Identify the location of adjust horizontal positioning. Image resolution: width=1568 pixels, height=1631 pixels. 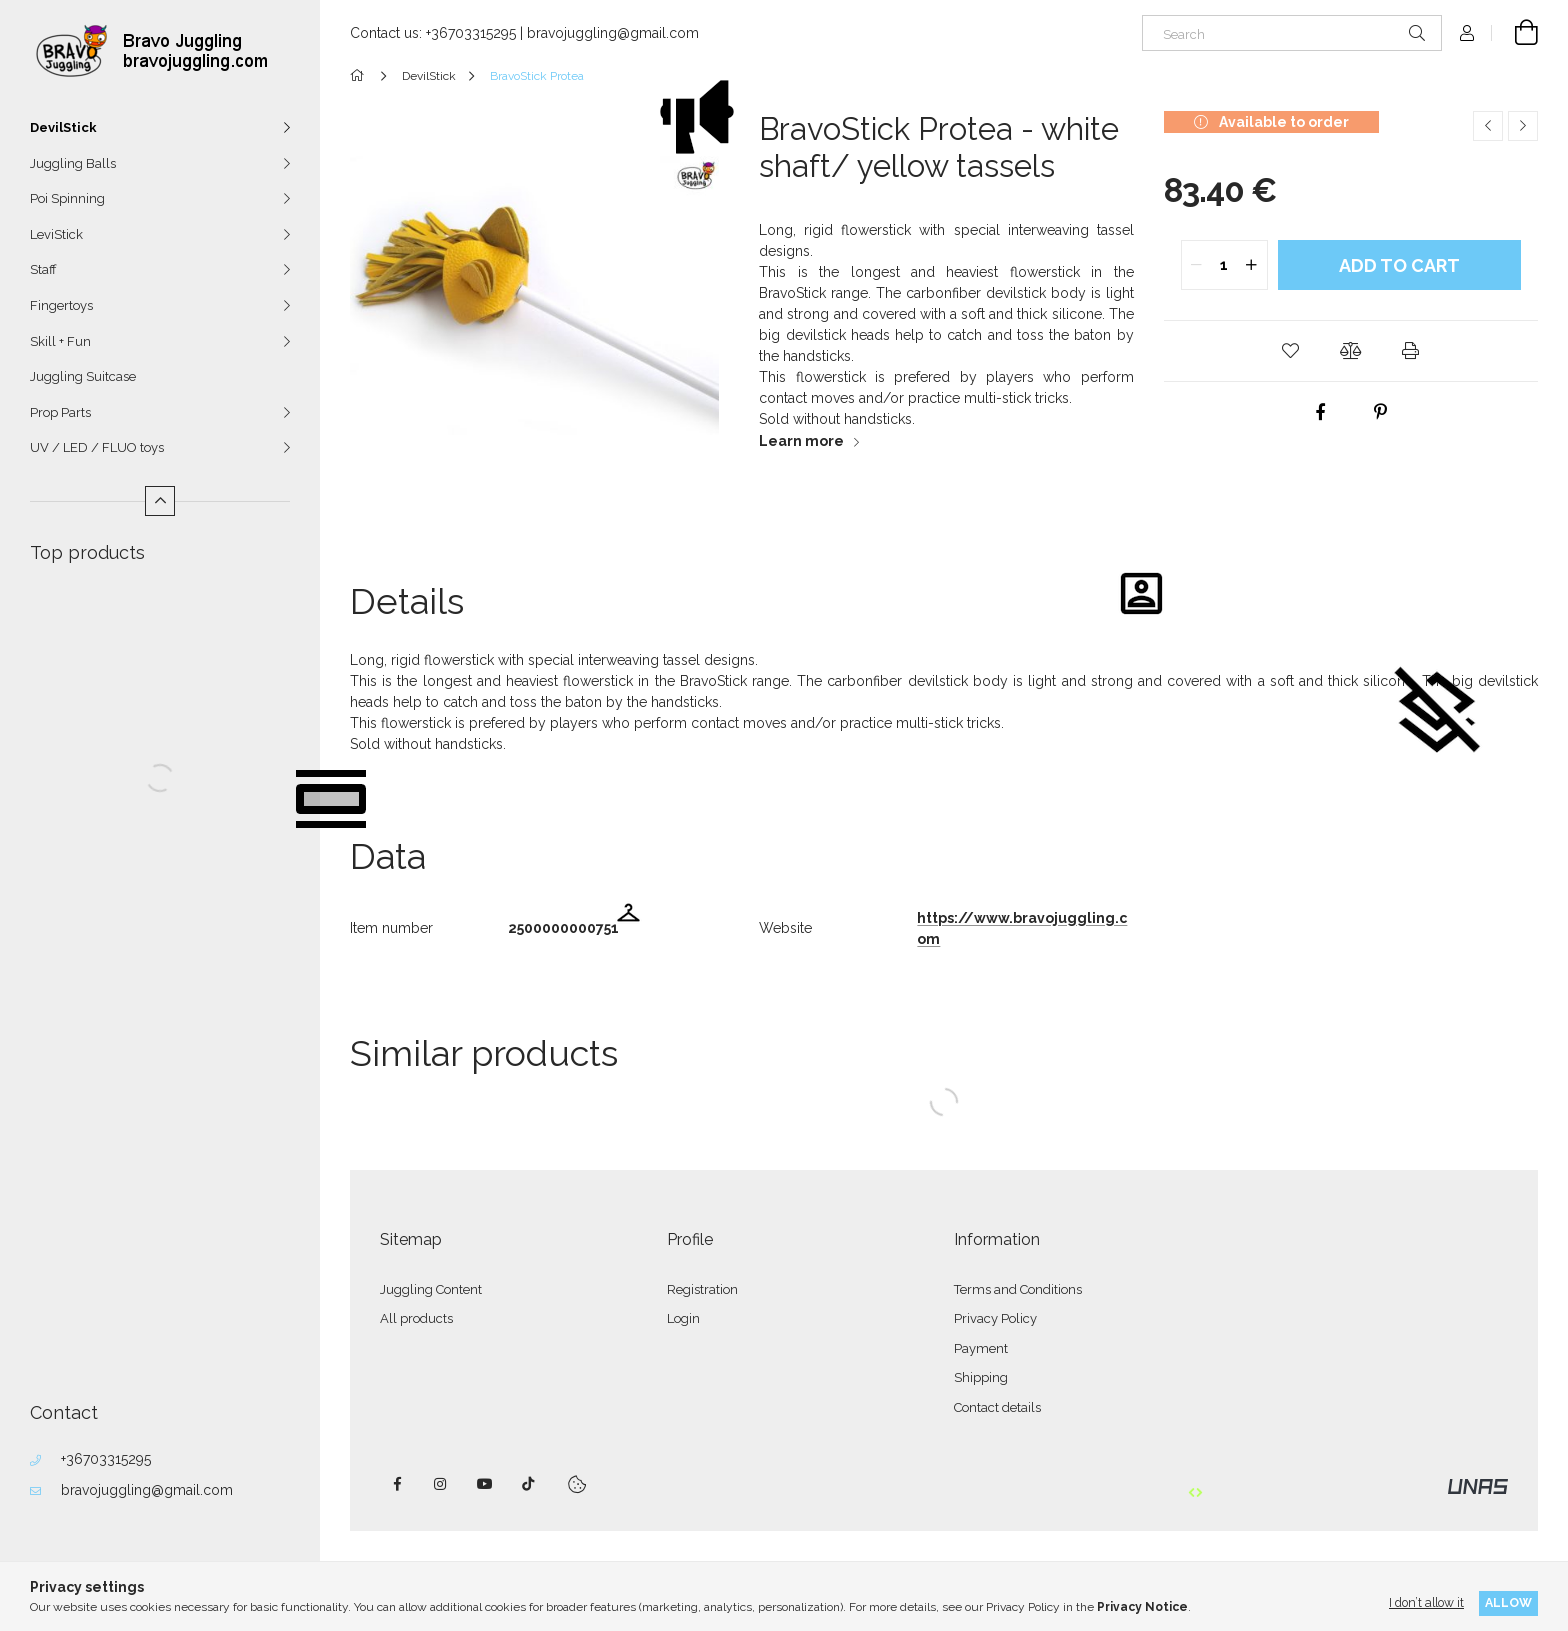
(1195, 1492).